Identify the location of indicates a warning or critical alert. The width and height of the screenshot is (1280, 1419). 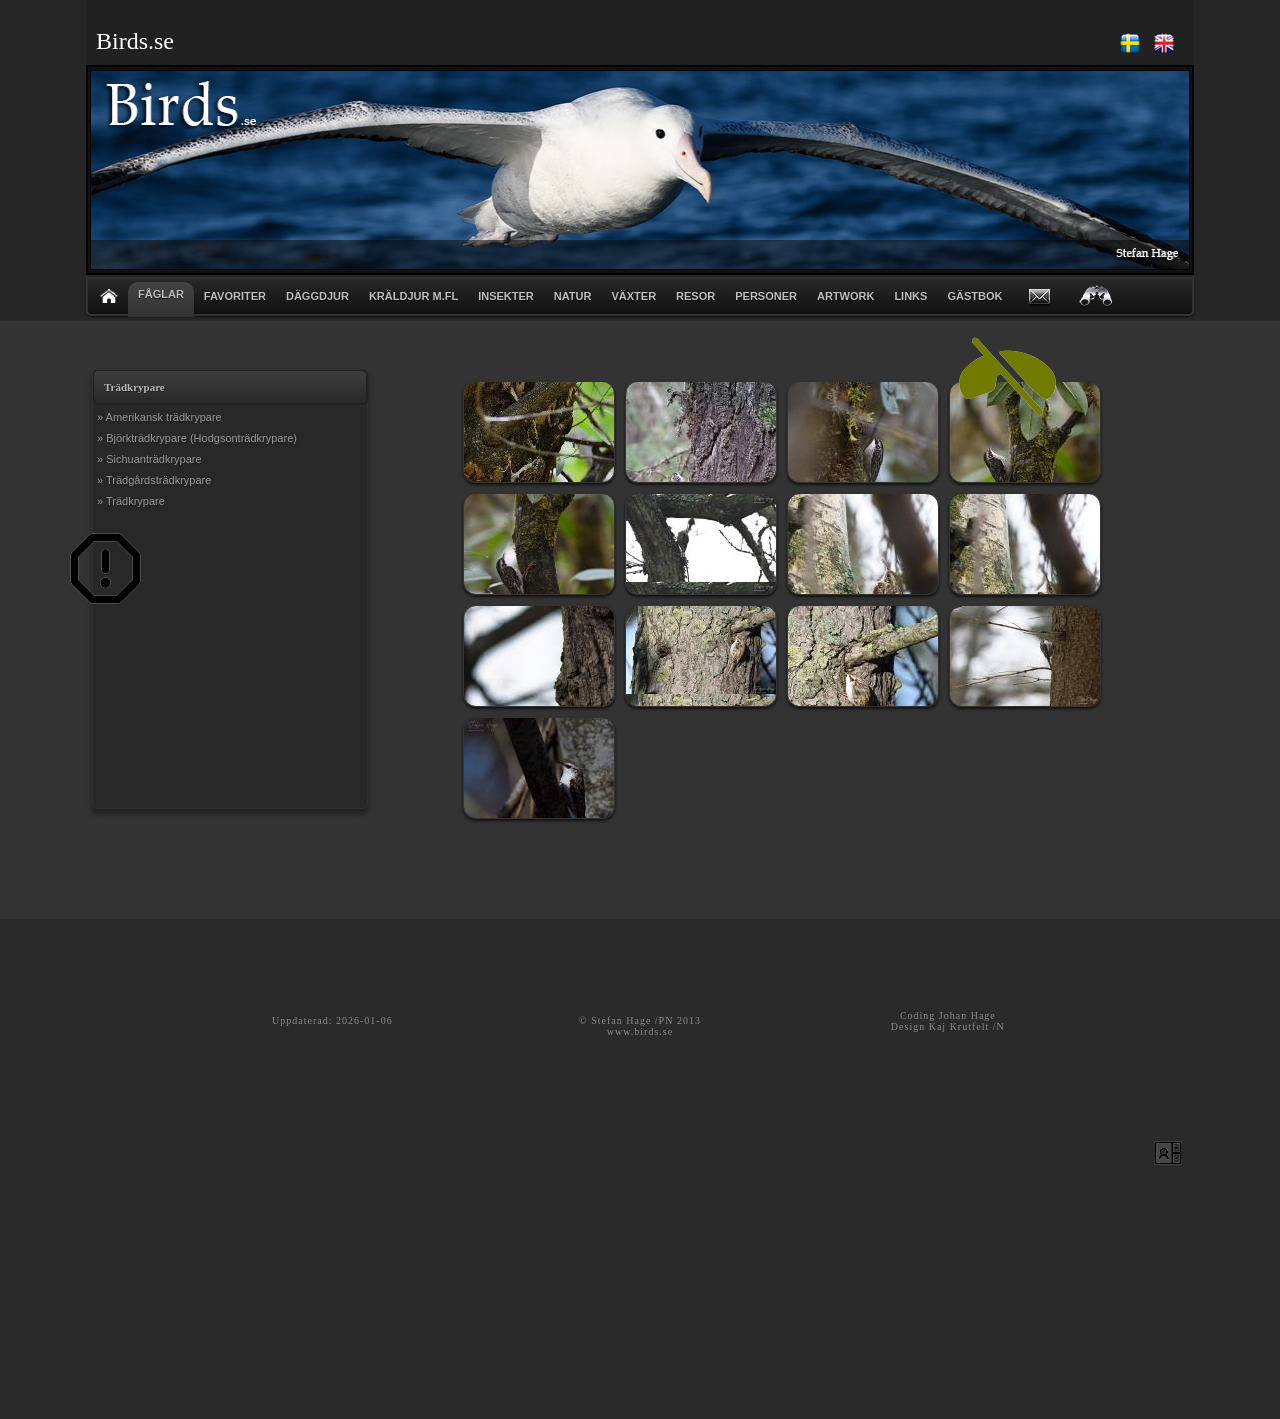
(105, 568).